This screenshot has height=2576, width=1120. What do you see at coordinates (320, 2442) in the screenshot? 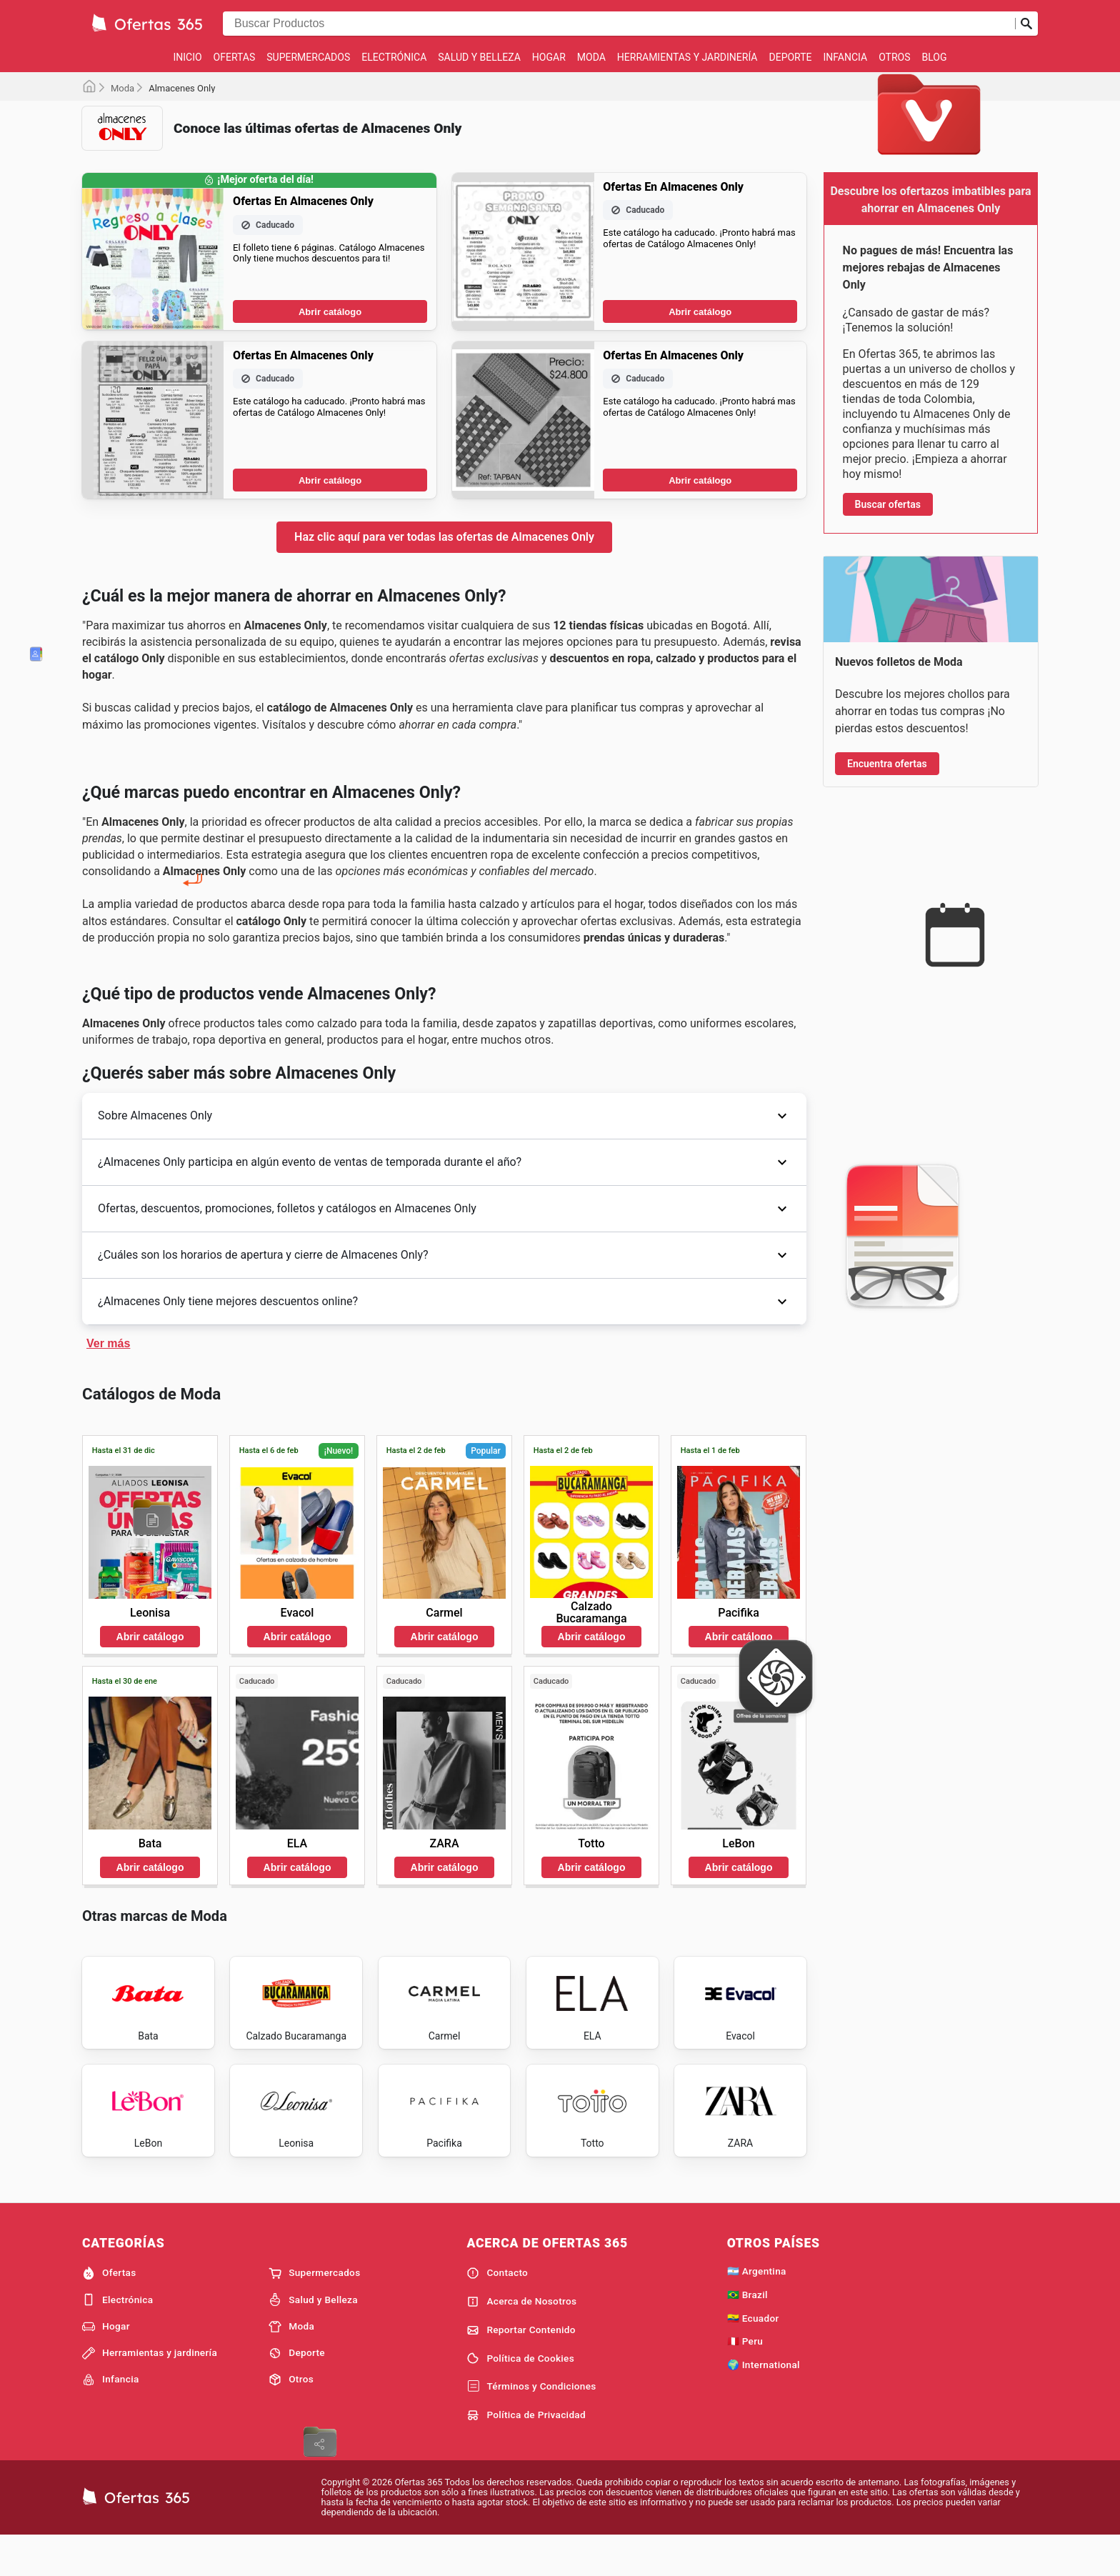
I see `access your public shared files folder` at bounding box center [320, 2442].